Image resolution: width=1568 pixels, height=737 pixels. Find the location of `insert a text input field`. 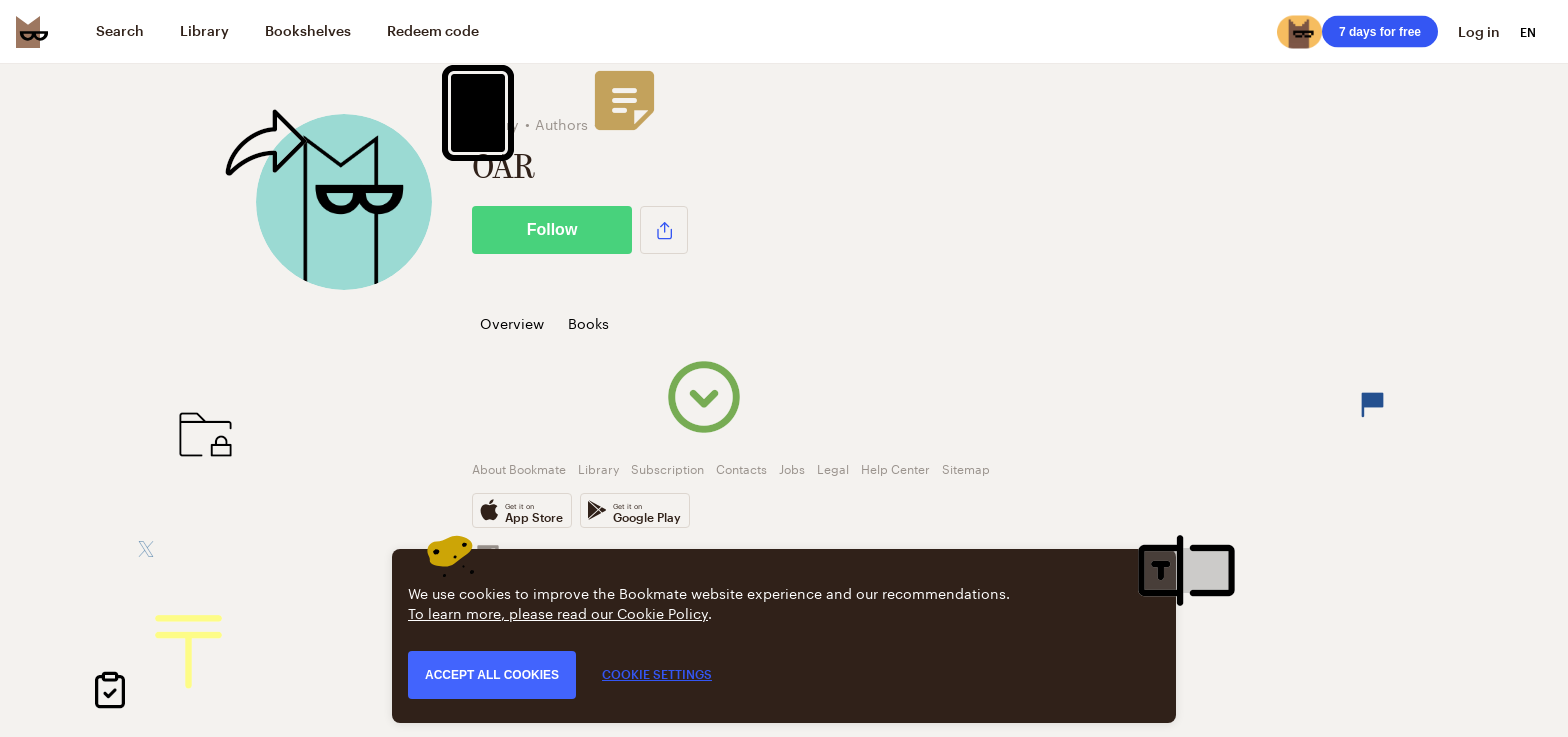

insert a text input field is located at coordinates (1186, 570).